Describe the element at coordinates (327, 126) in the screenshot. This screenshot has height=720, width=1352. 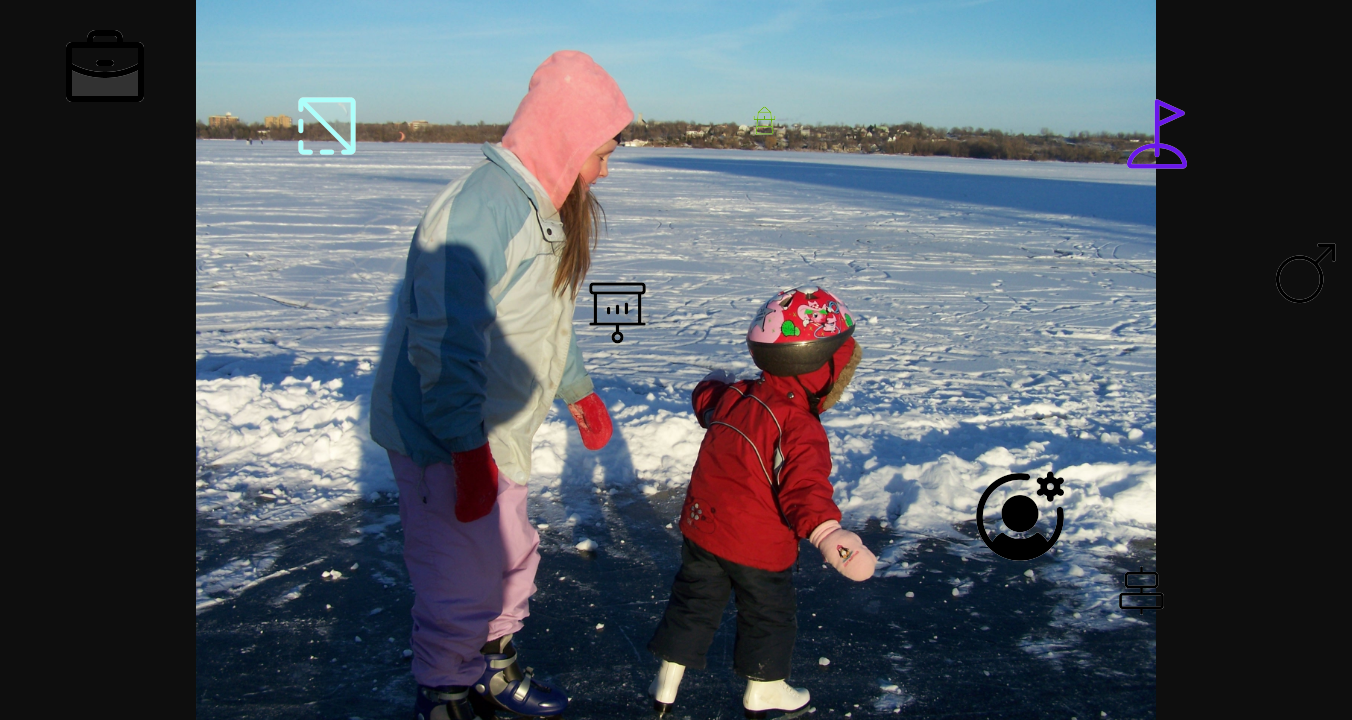
I see `invert current selection` at that location.